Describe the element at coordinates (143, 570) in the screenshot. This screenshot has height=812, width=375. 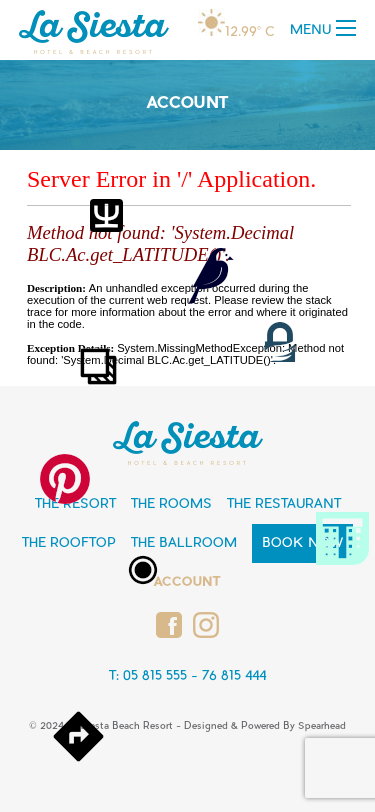
I see `indicates loading or processing in progress` at that location.